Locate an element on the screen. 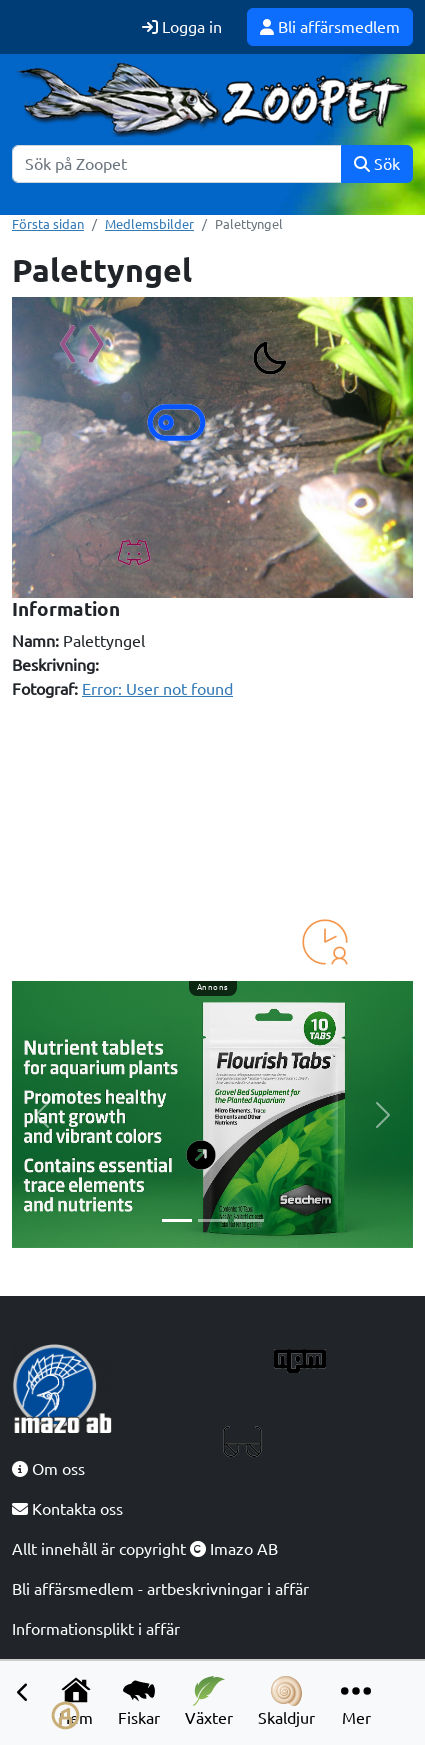 This screenshot has height=1745, width=425. toggle summer or vacation mode is located at coordinates (242, 1442).